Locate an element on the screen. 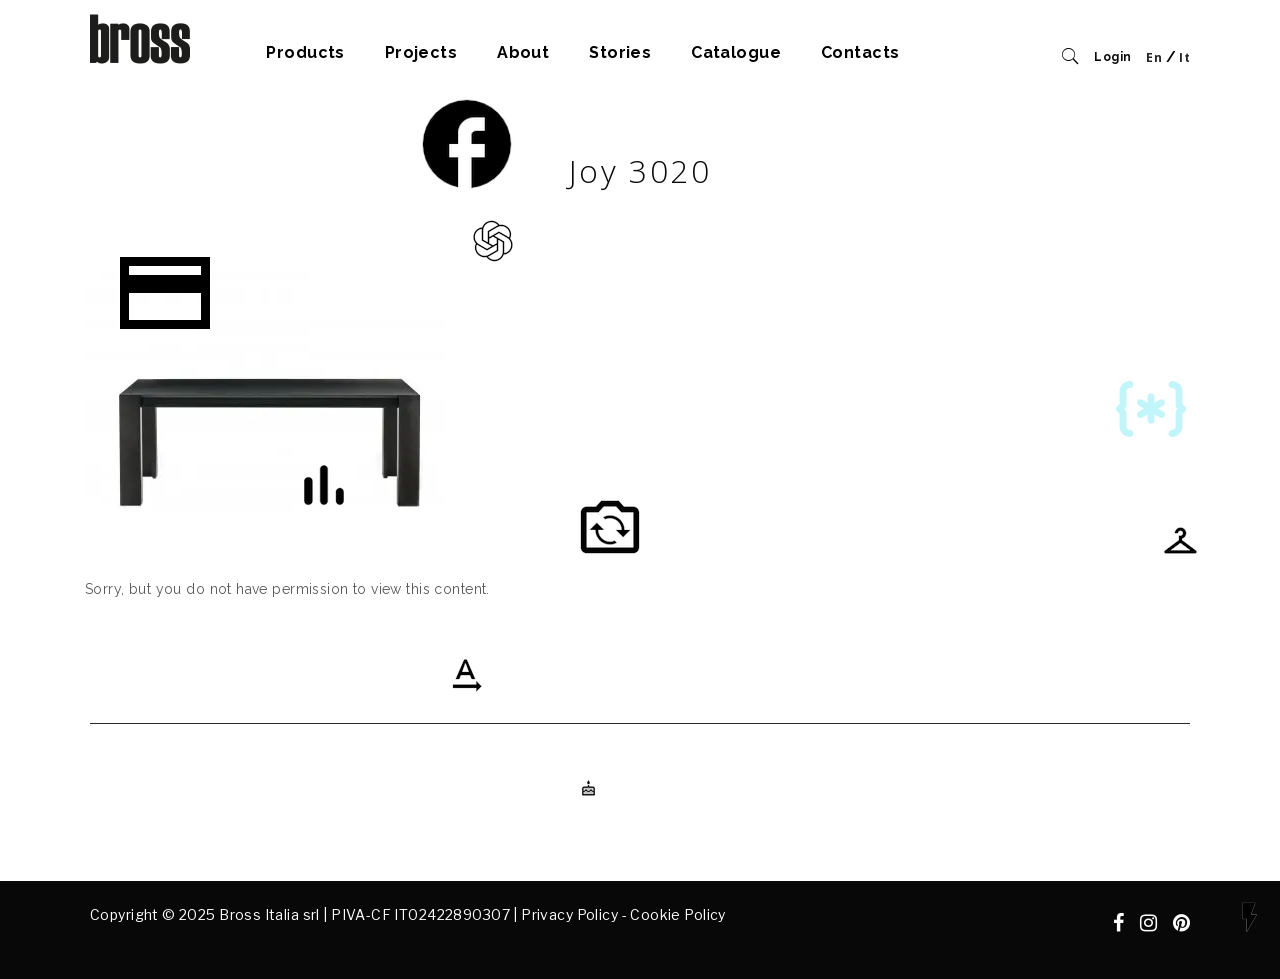  access OpenAI services or ChatGPT is located at coordinates (493, 241).